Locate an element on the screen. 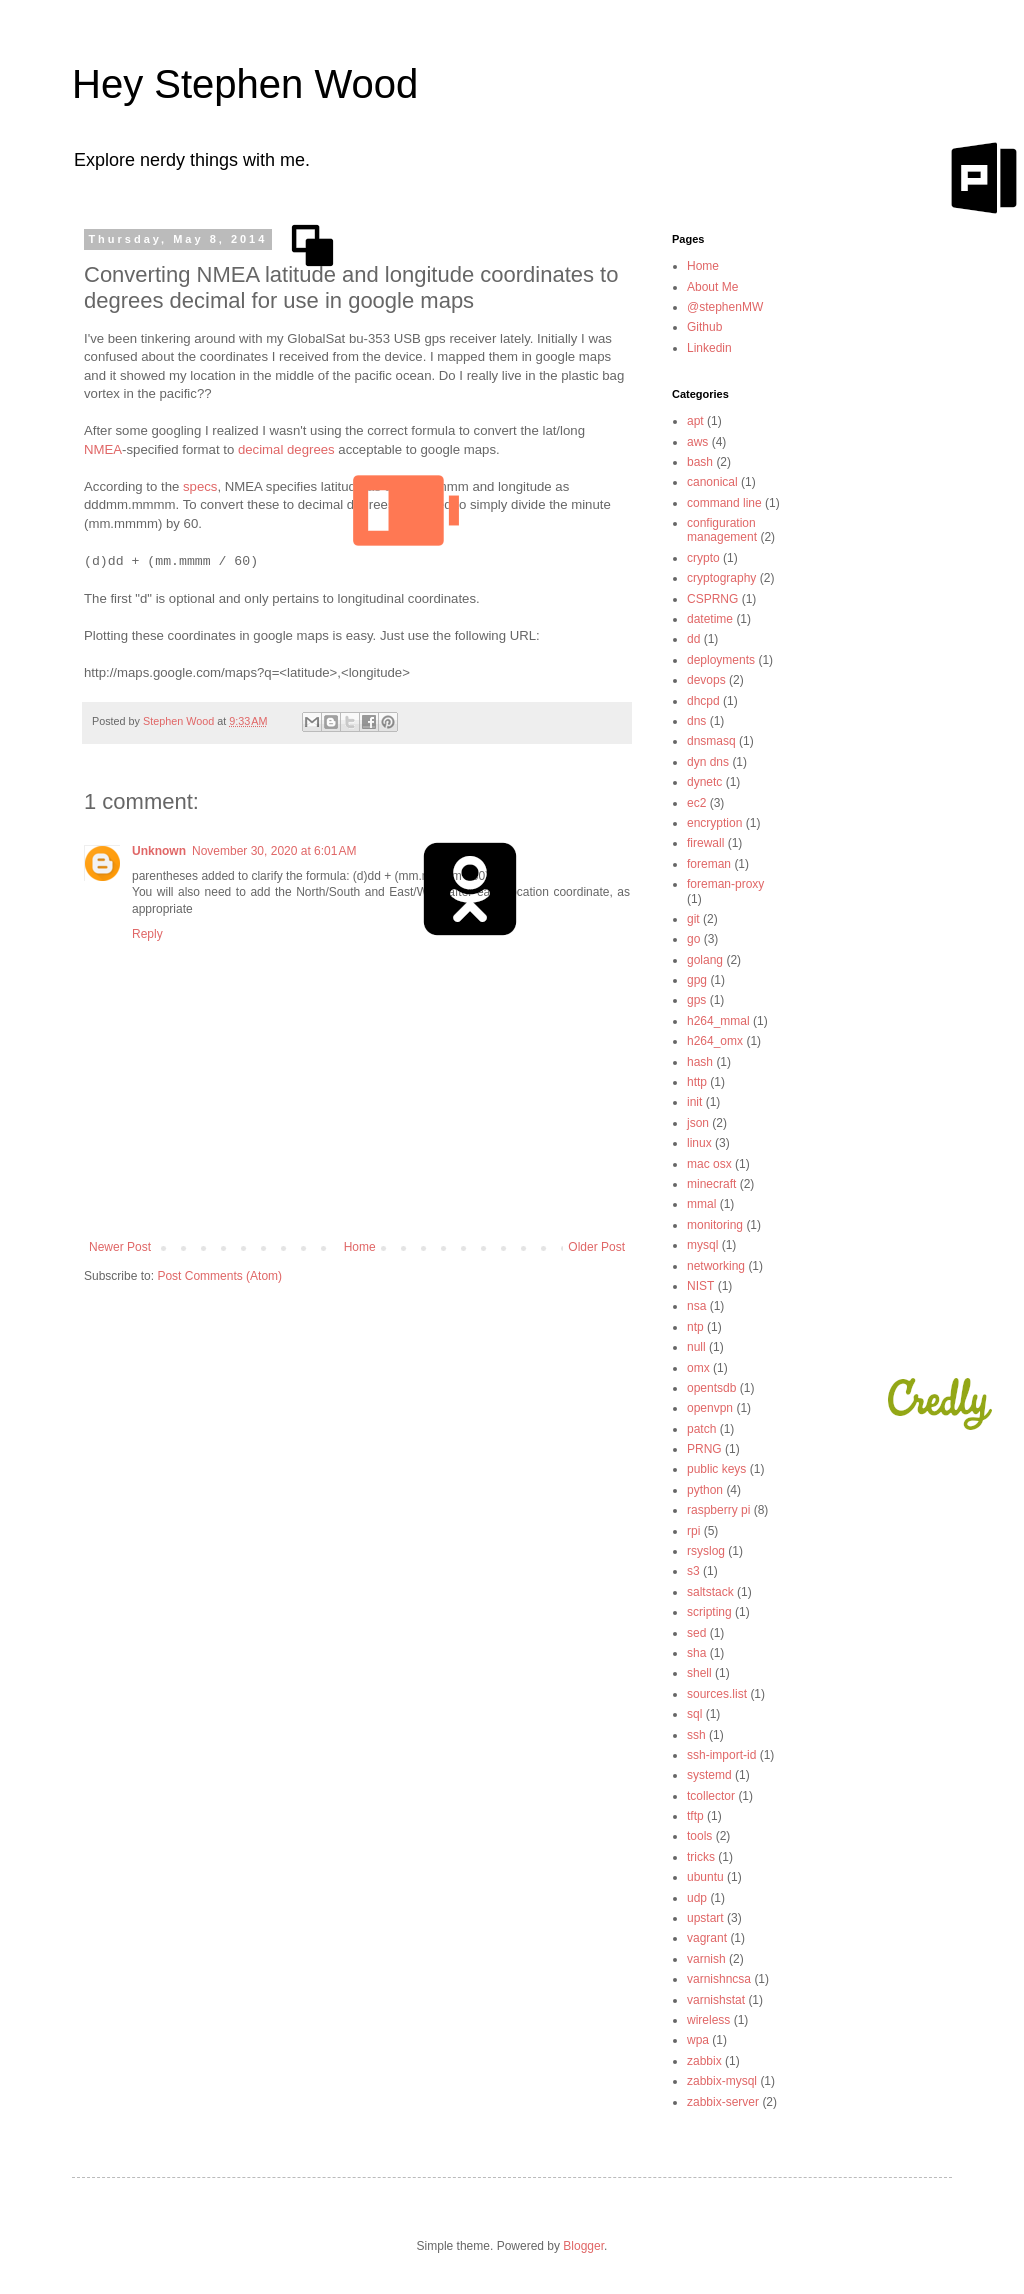 This screenshot has height=2294, width=1024. send selected object backward one layer is located at coordinates (312, 245).